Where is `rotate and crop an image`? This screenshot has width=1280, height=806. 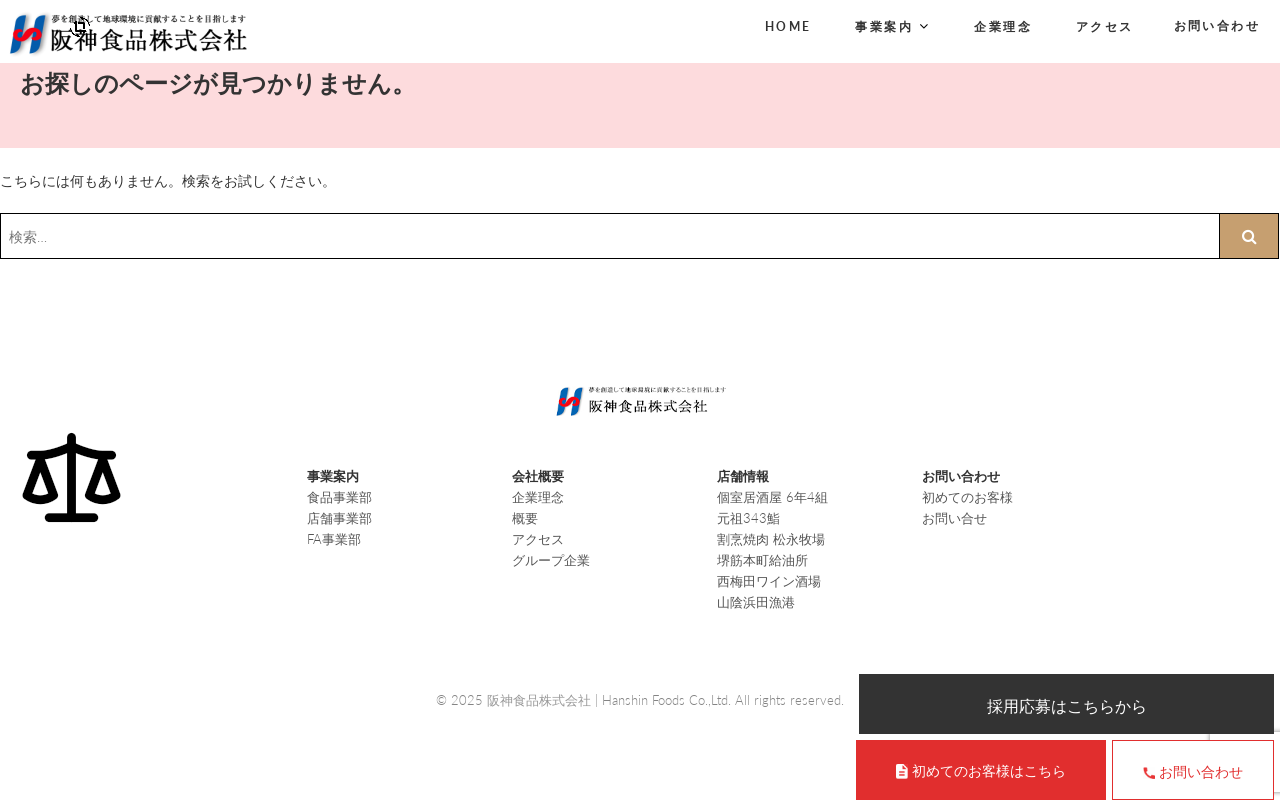 rotate and crop an image is located at coordinates (80, 27).